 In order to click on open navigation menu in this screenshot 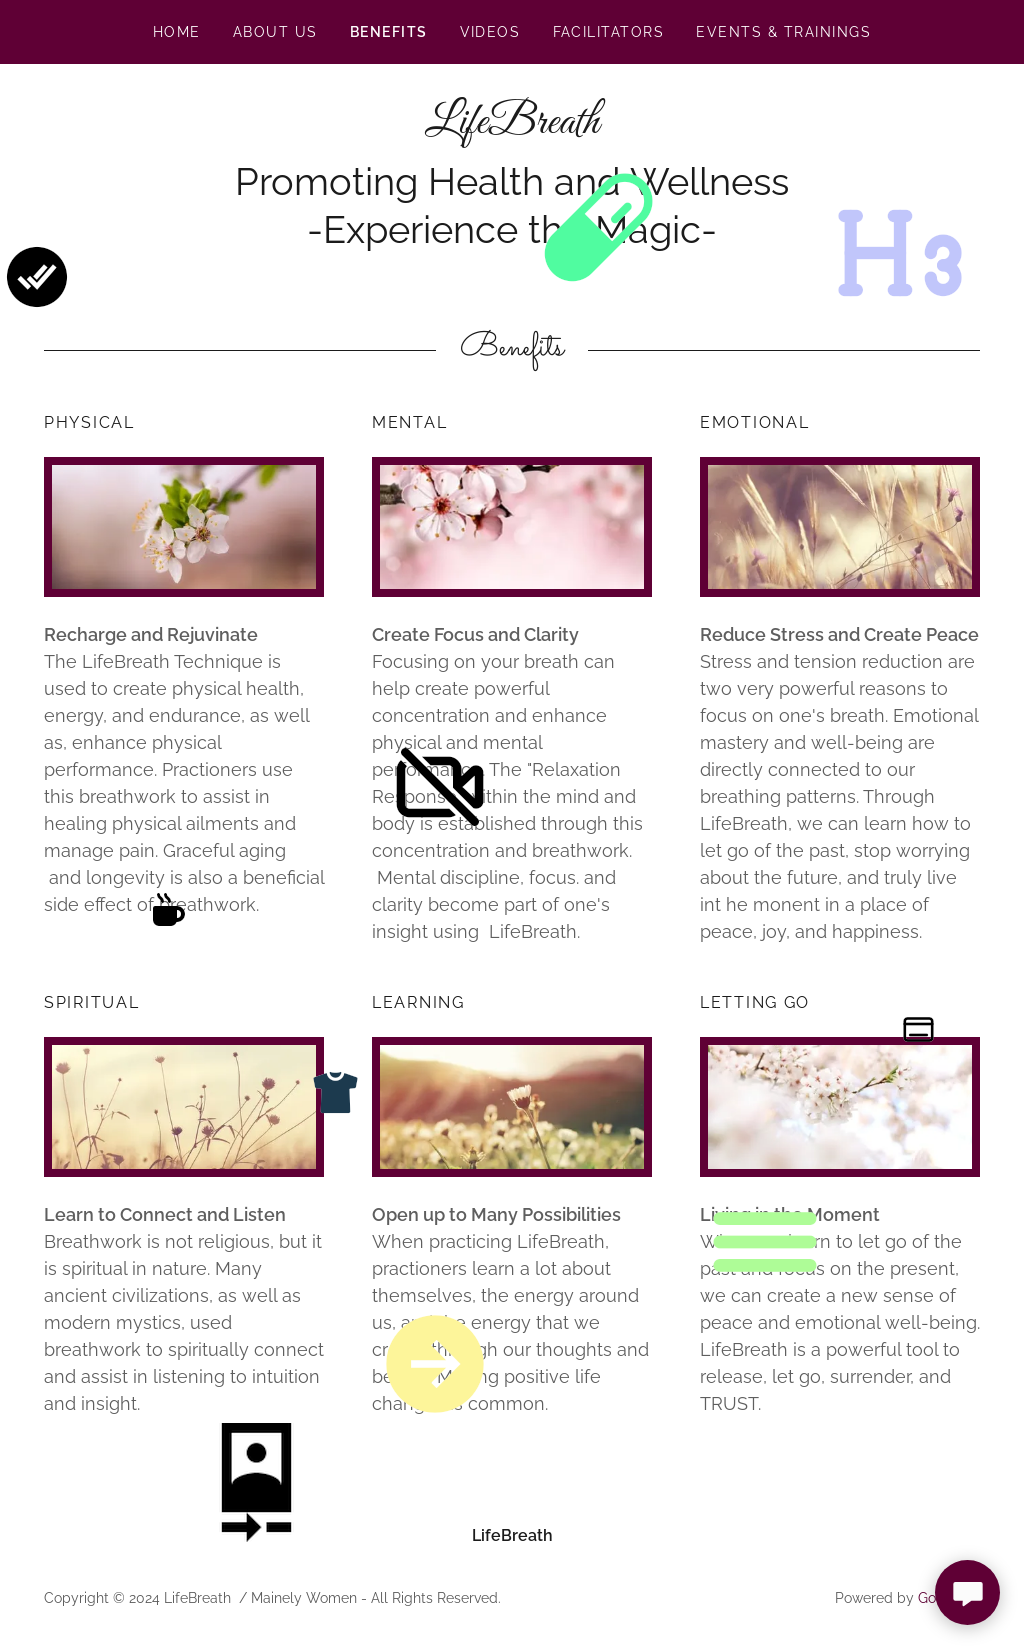, I will do `click(765, 1242)`.